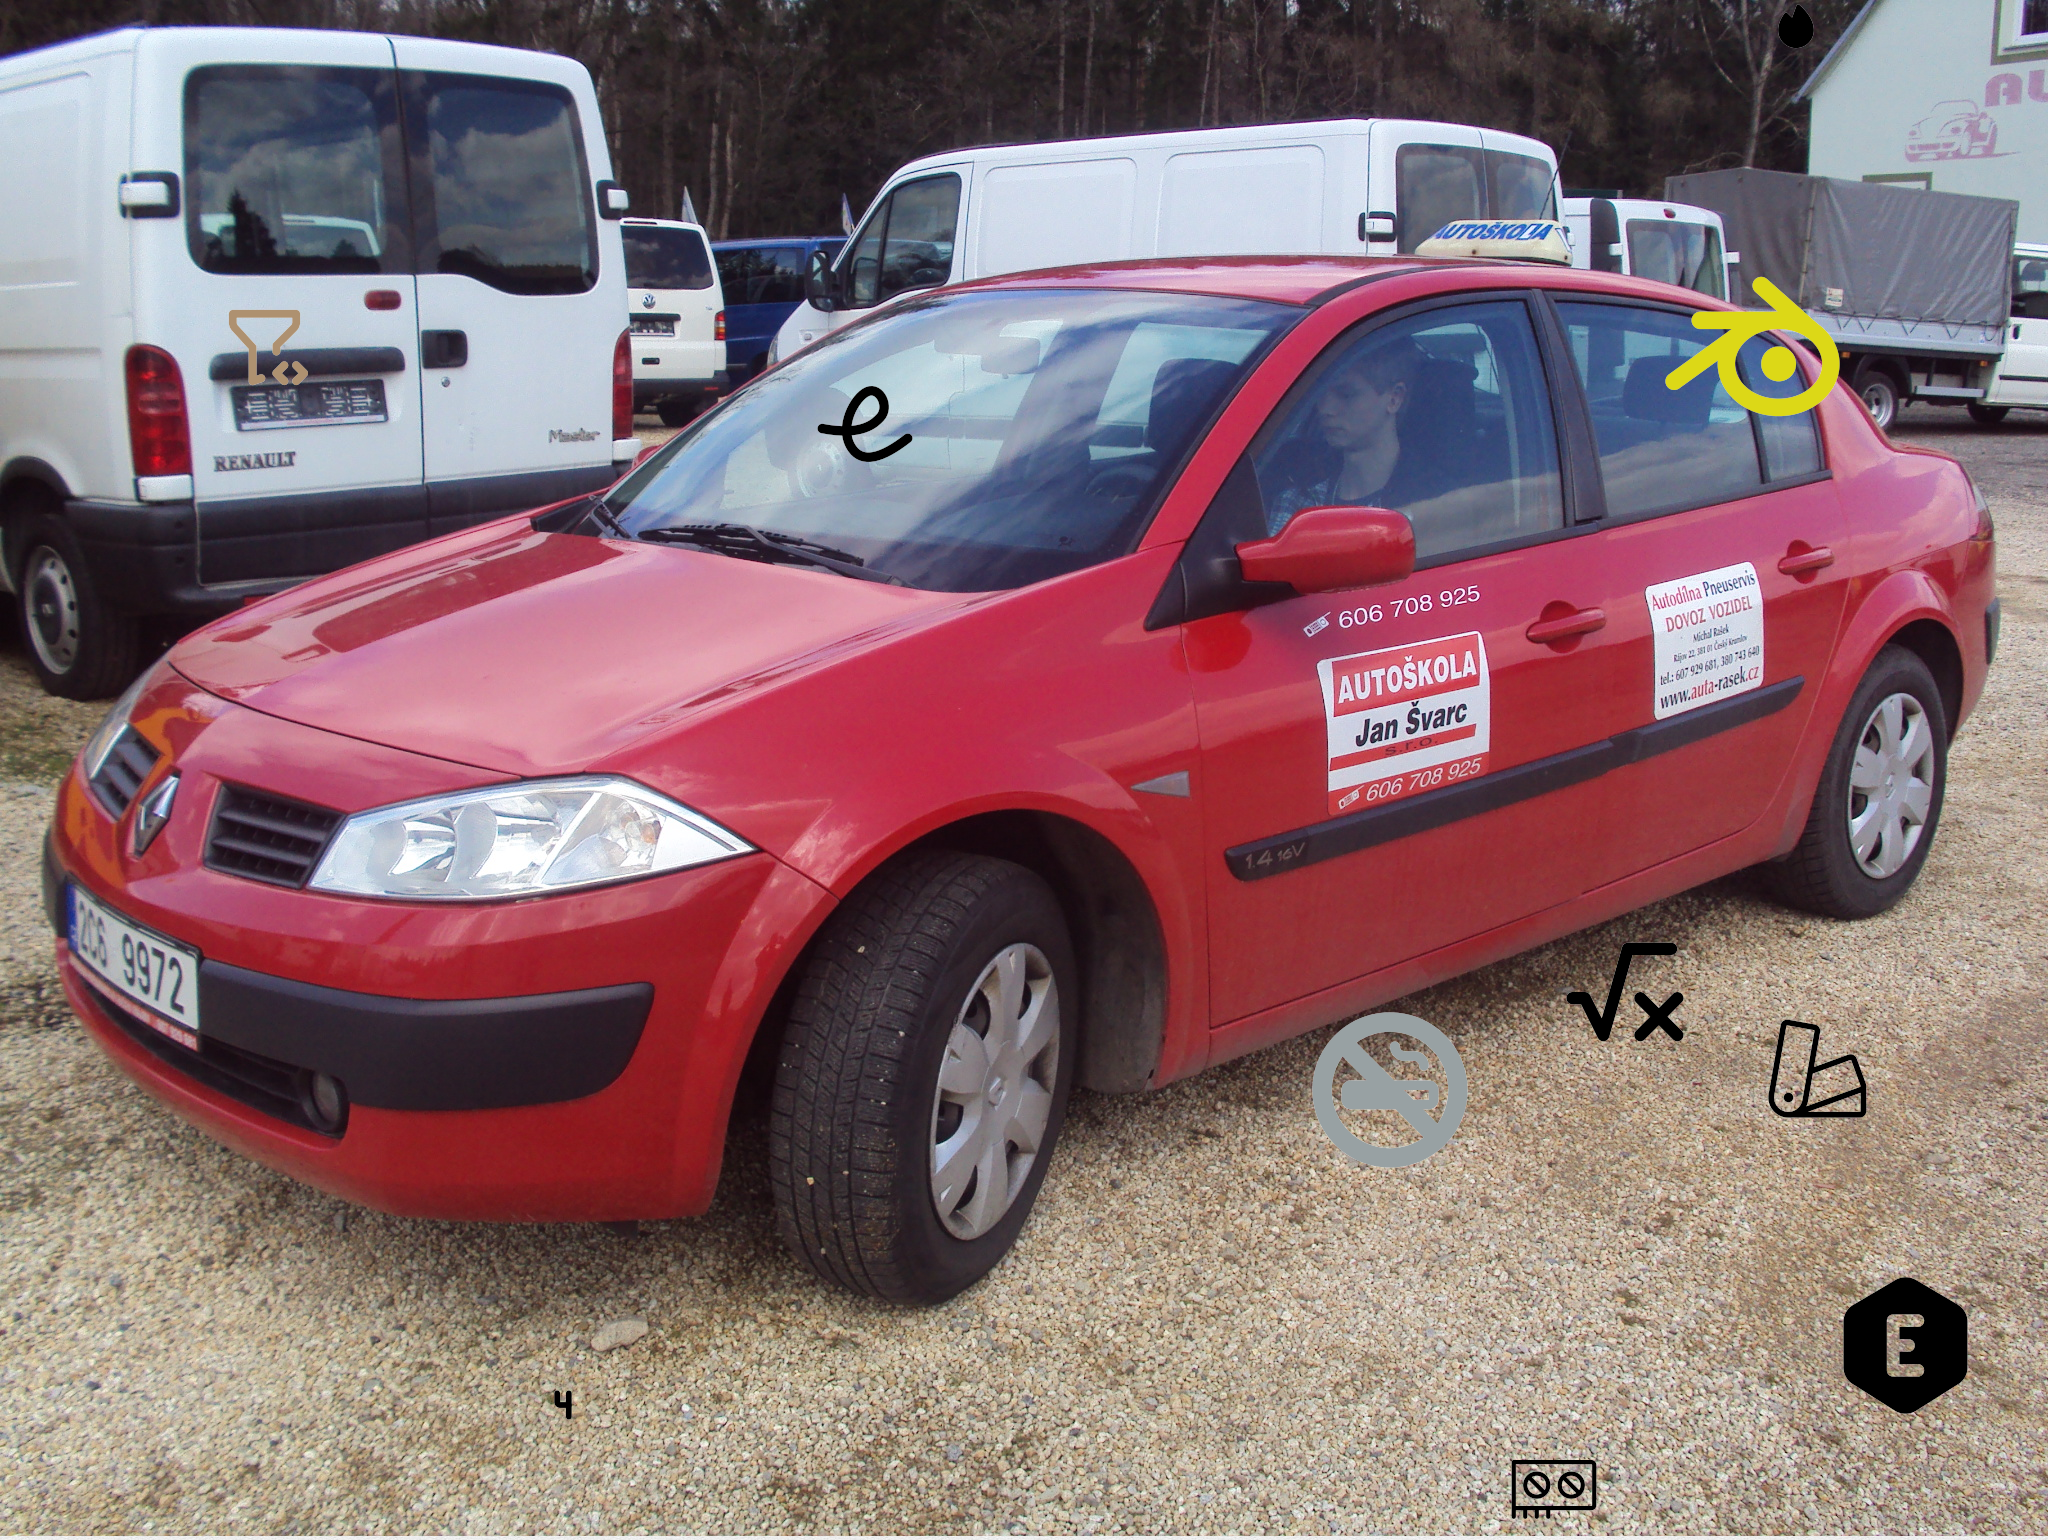  I want to click on open color palette or swatches, so click(1813, 1072).